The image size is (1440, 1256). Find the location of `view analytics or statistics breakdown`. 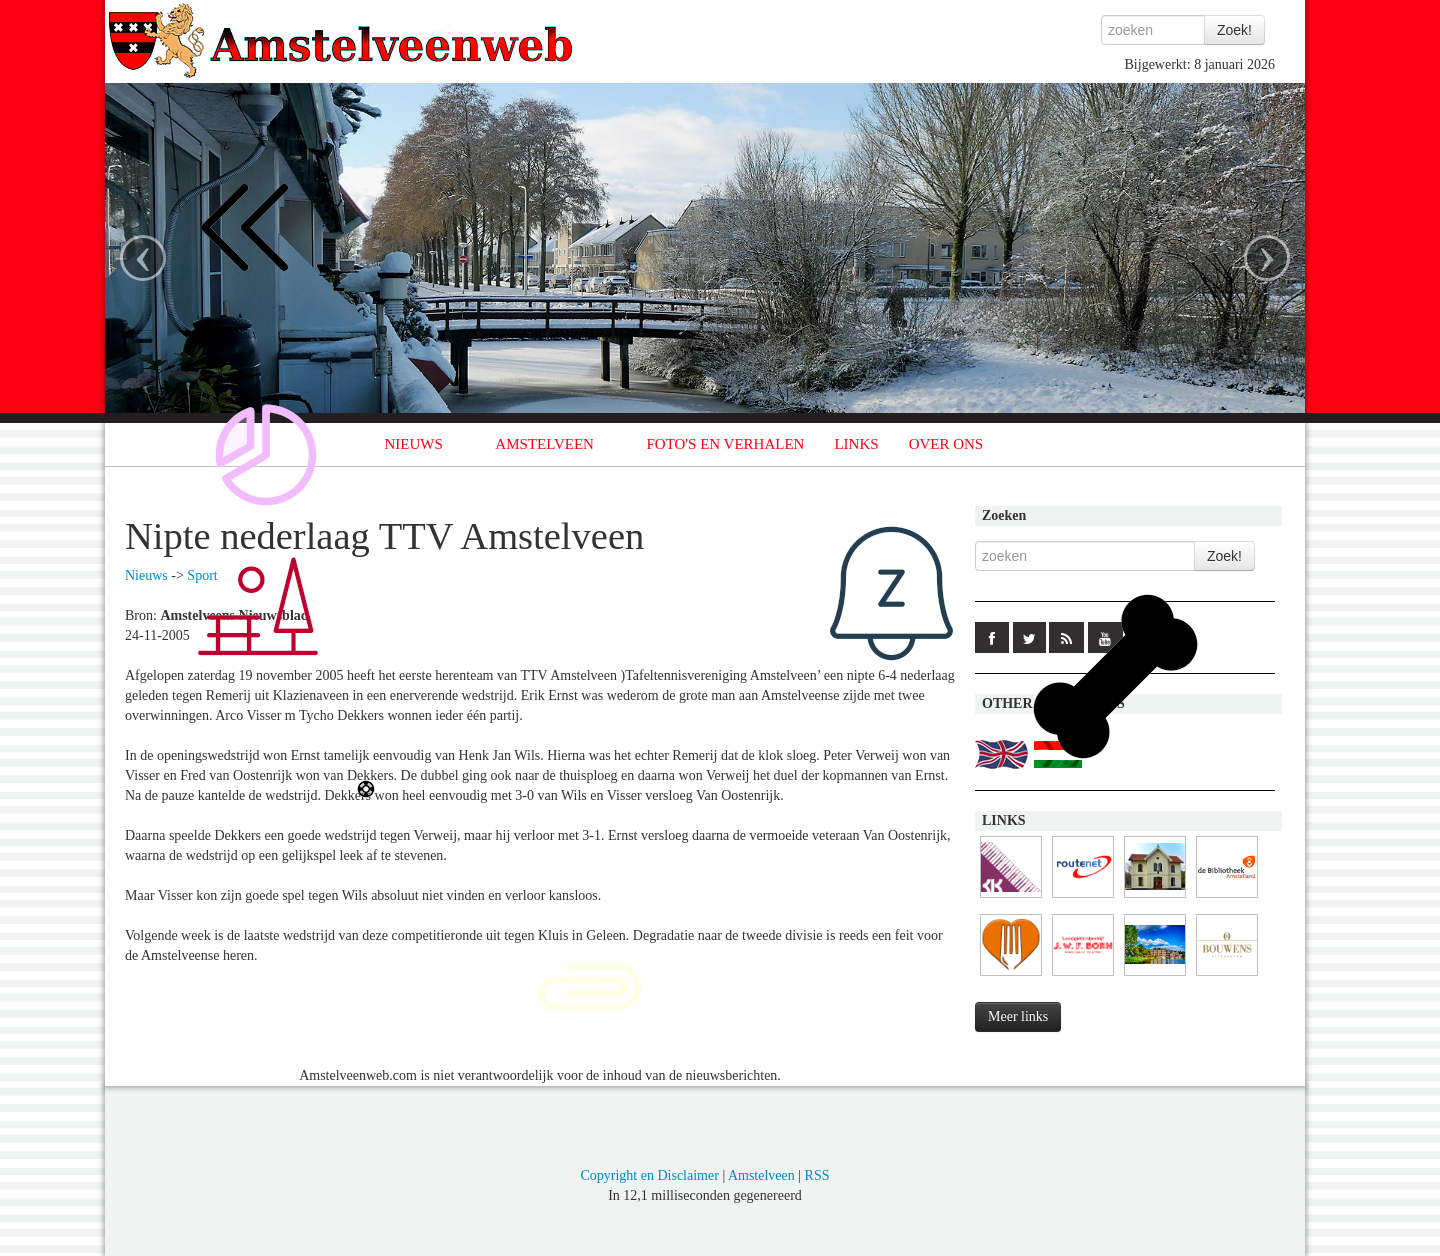

view analytics or statistics breakdown is located at coordinates (266, 455).